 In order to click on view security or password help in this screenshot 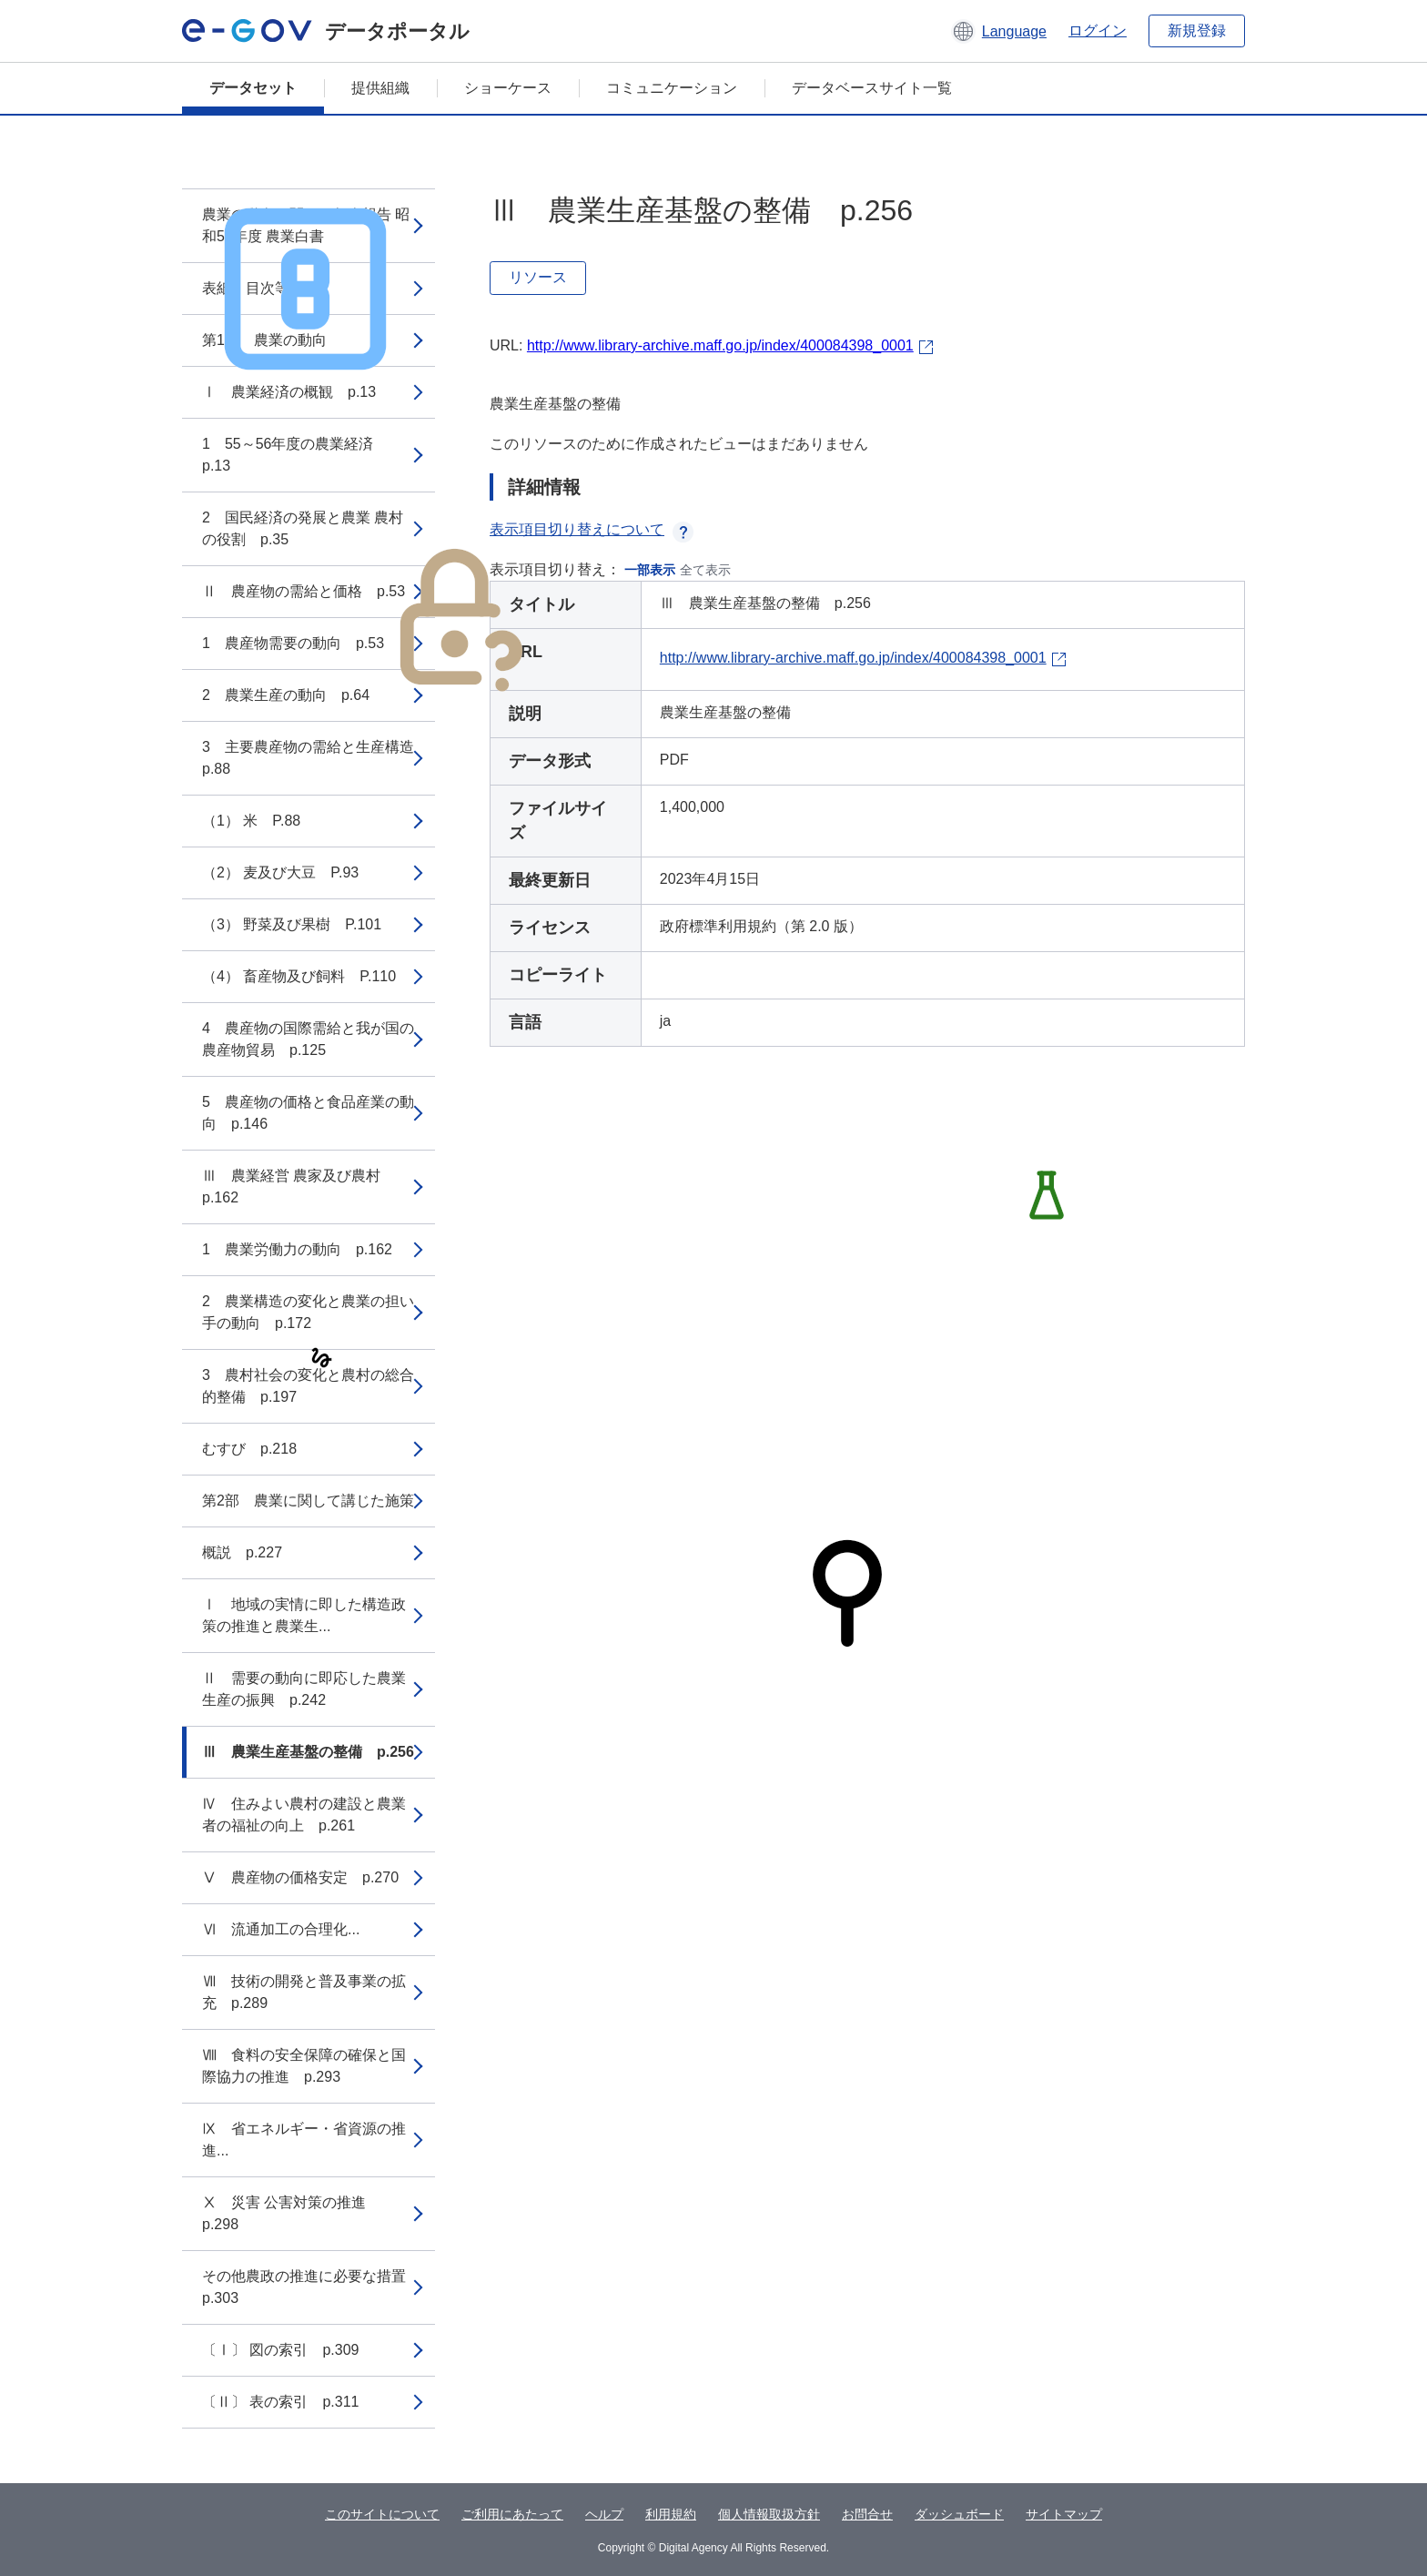, I will do `click(454, 616)`.